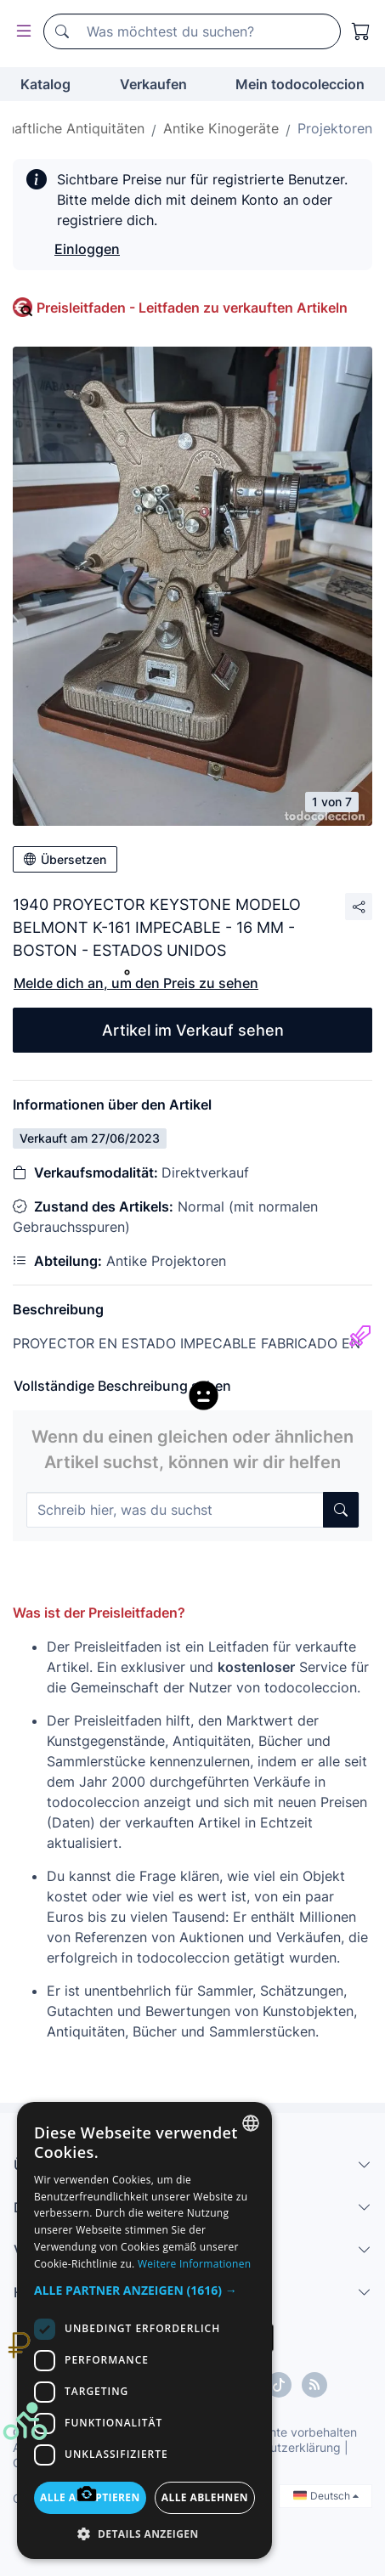 This screenshot has height=2576, width=385. I want to click on access combat or battle features, so click(360, 1336).